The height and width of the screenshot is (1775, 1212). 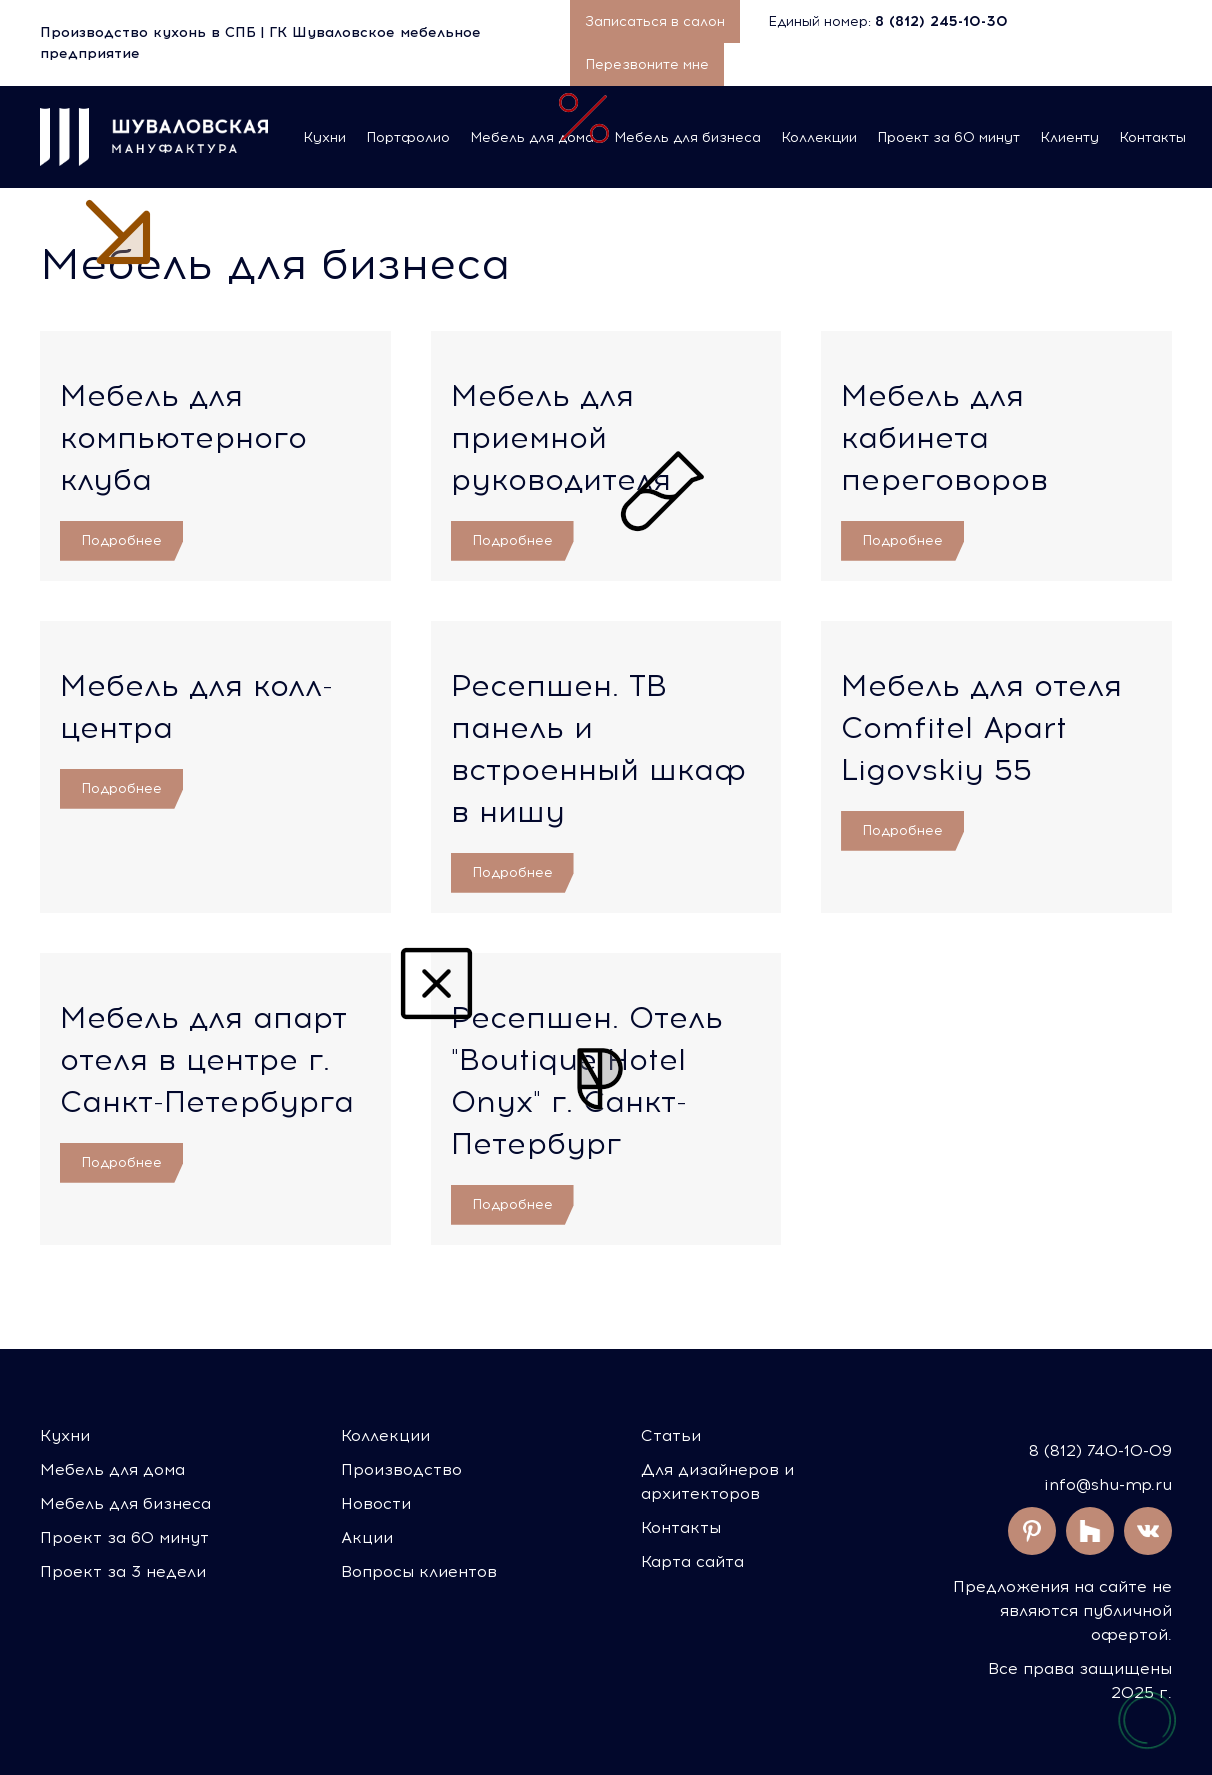 What do you see at coordinates (584, 118) in the screenshot?
I see `view discount or promotional pricing` at bounding box center [584, 118].